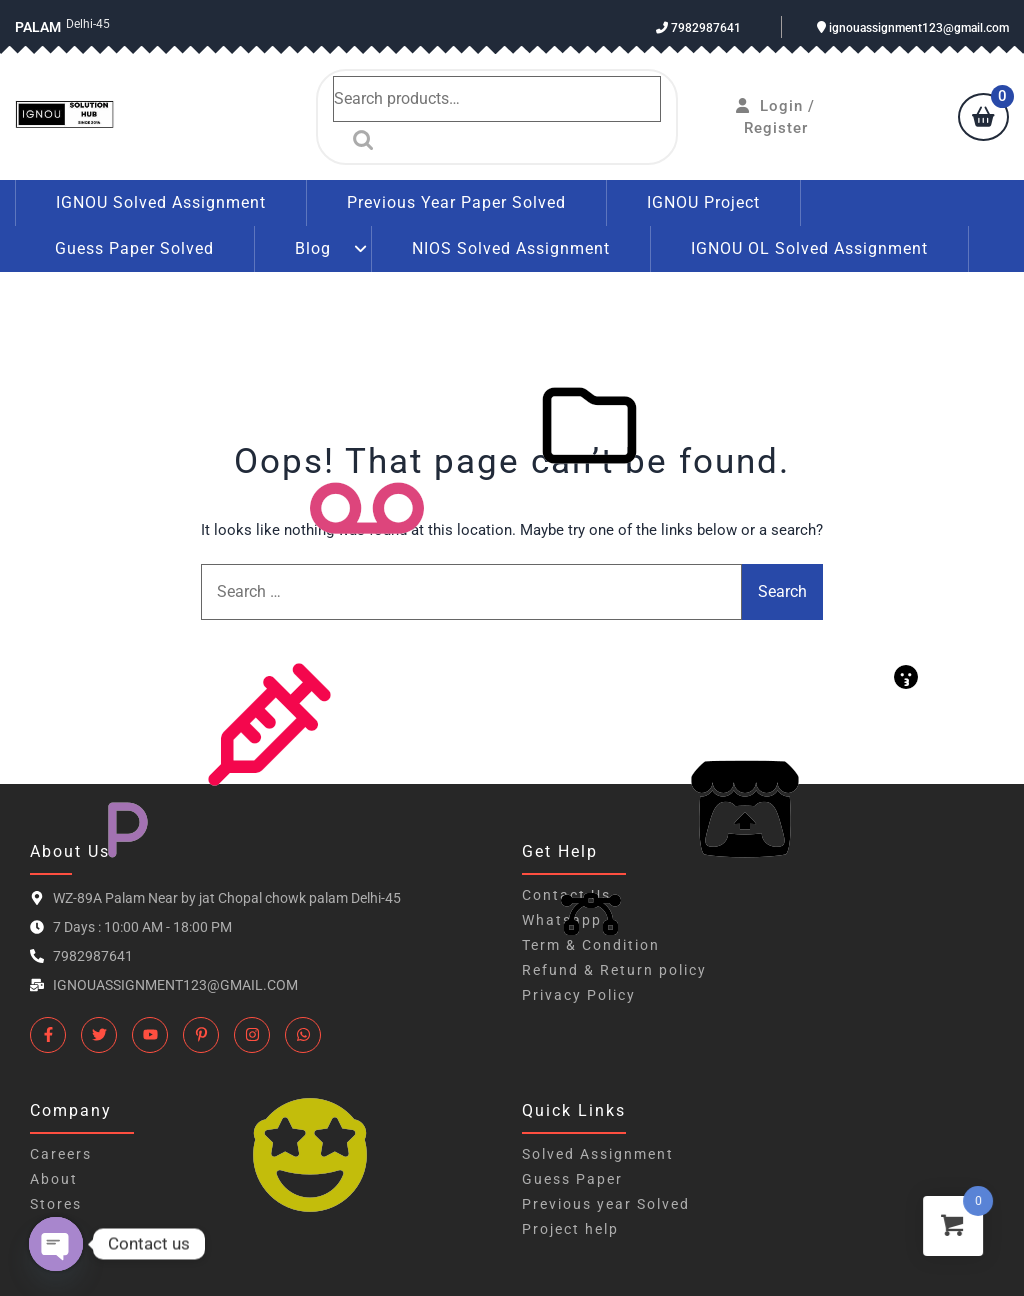  I want to click on send a kiss or blowing kiss emoji reaction, so click(906, 677).